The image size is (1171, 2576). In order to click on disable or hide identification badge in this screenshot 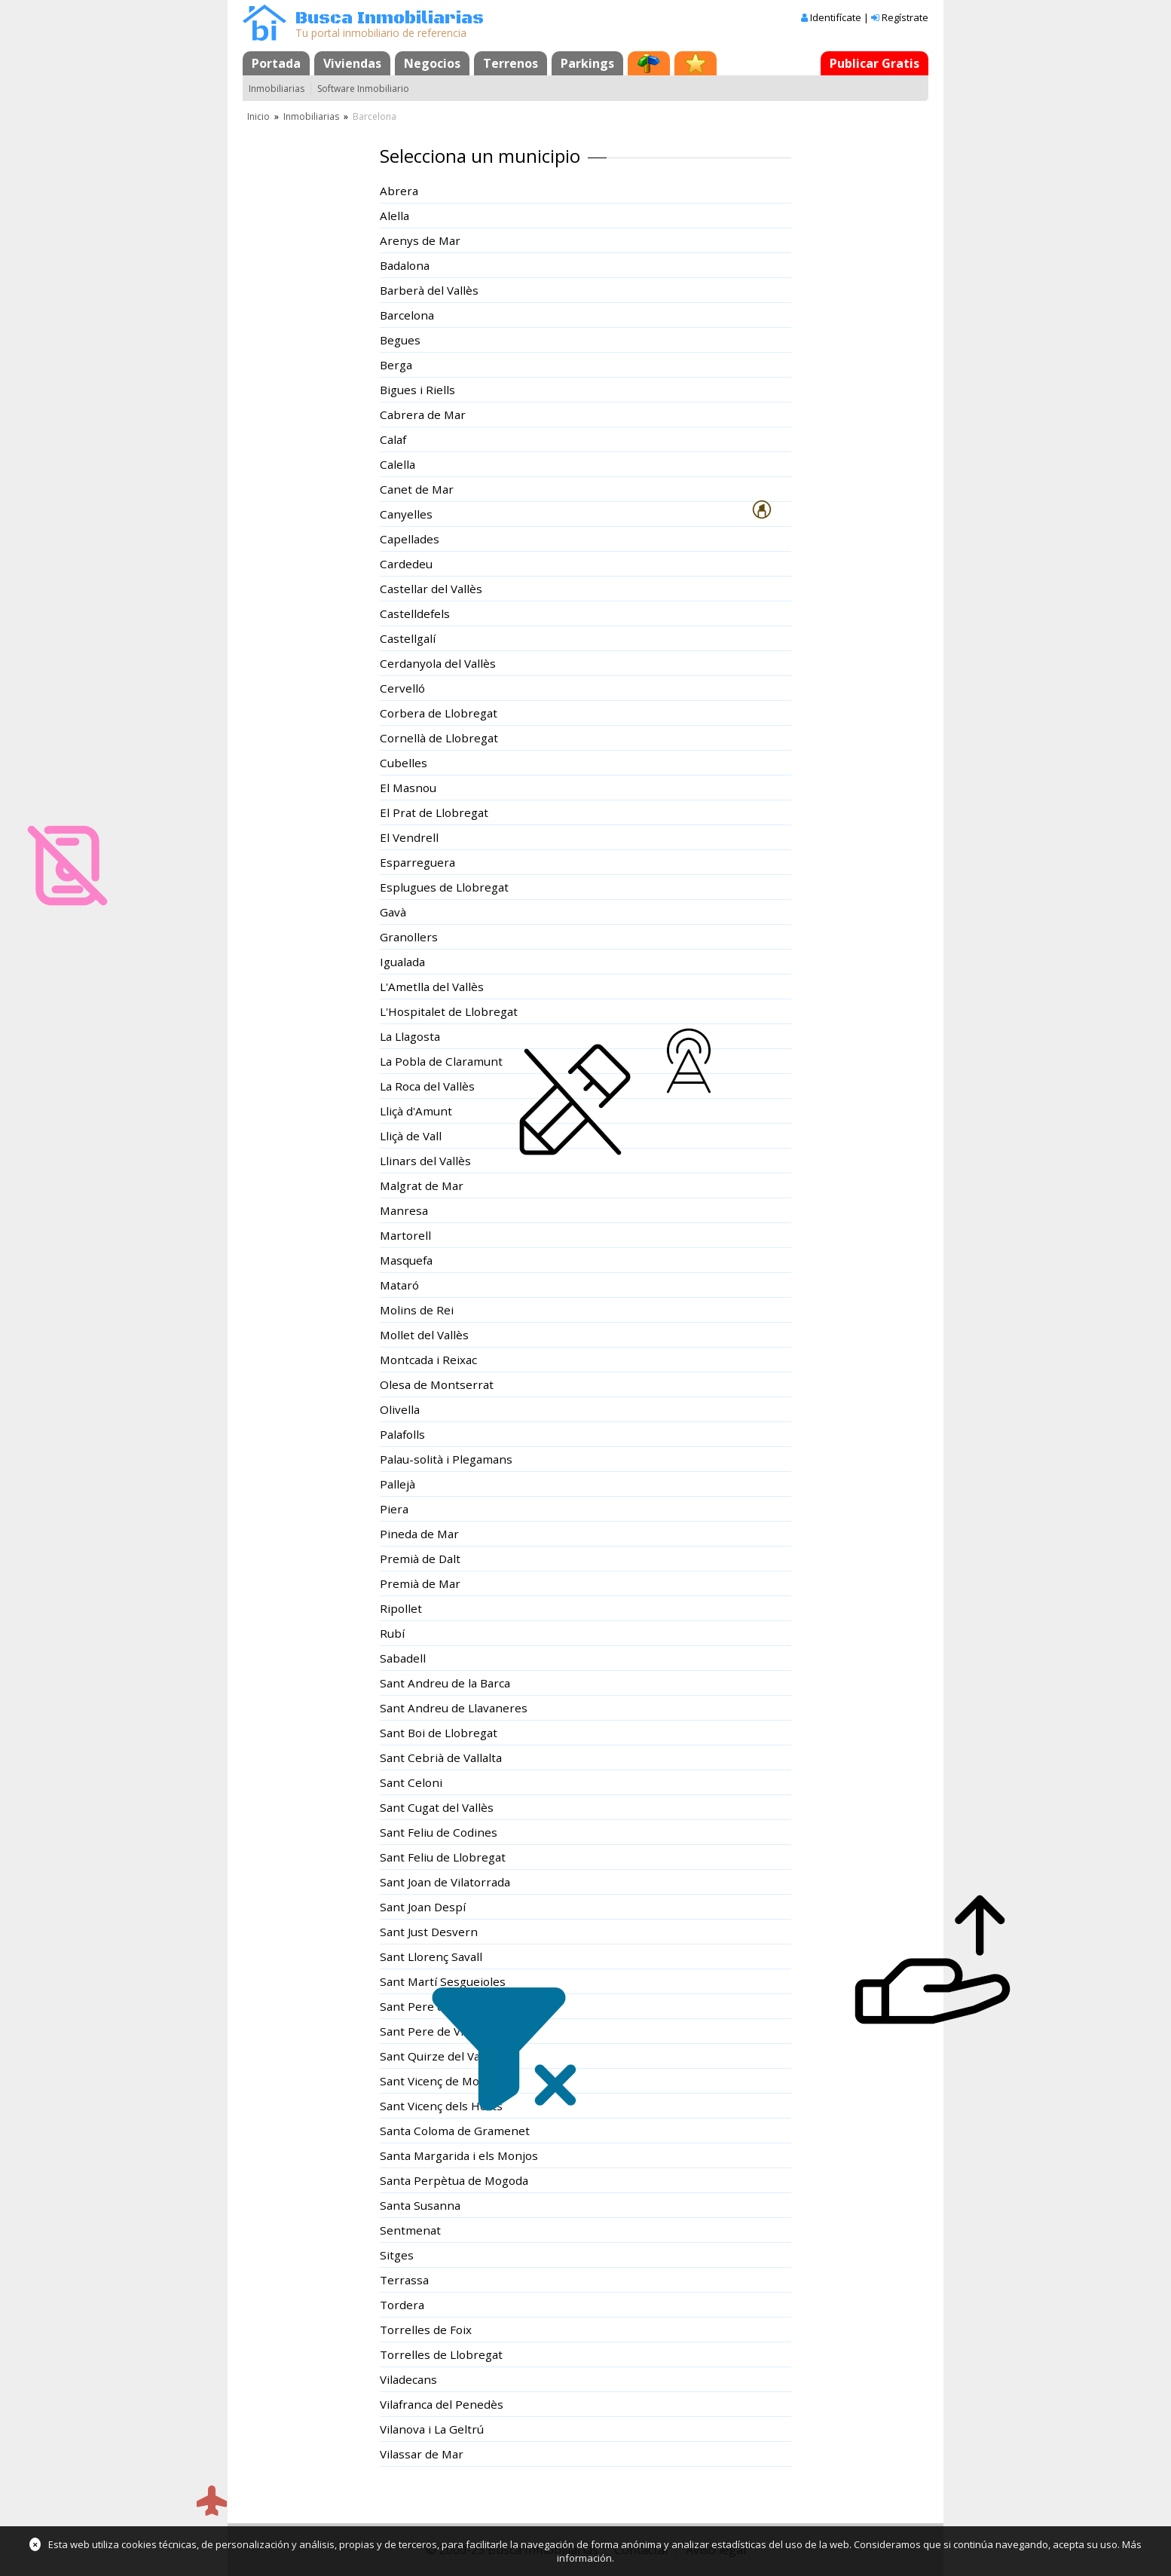, I will do `click(67, 865)`.